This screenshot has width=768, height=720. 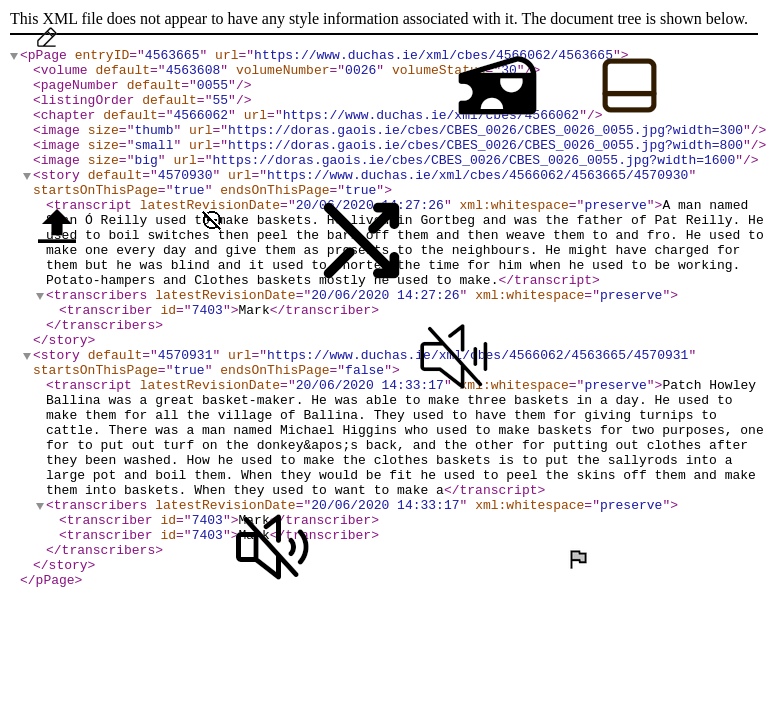 I want to click on upload a file or document, so click(x=57, y=224).